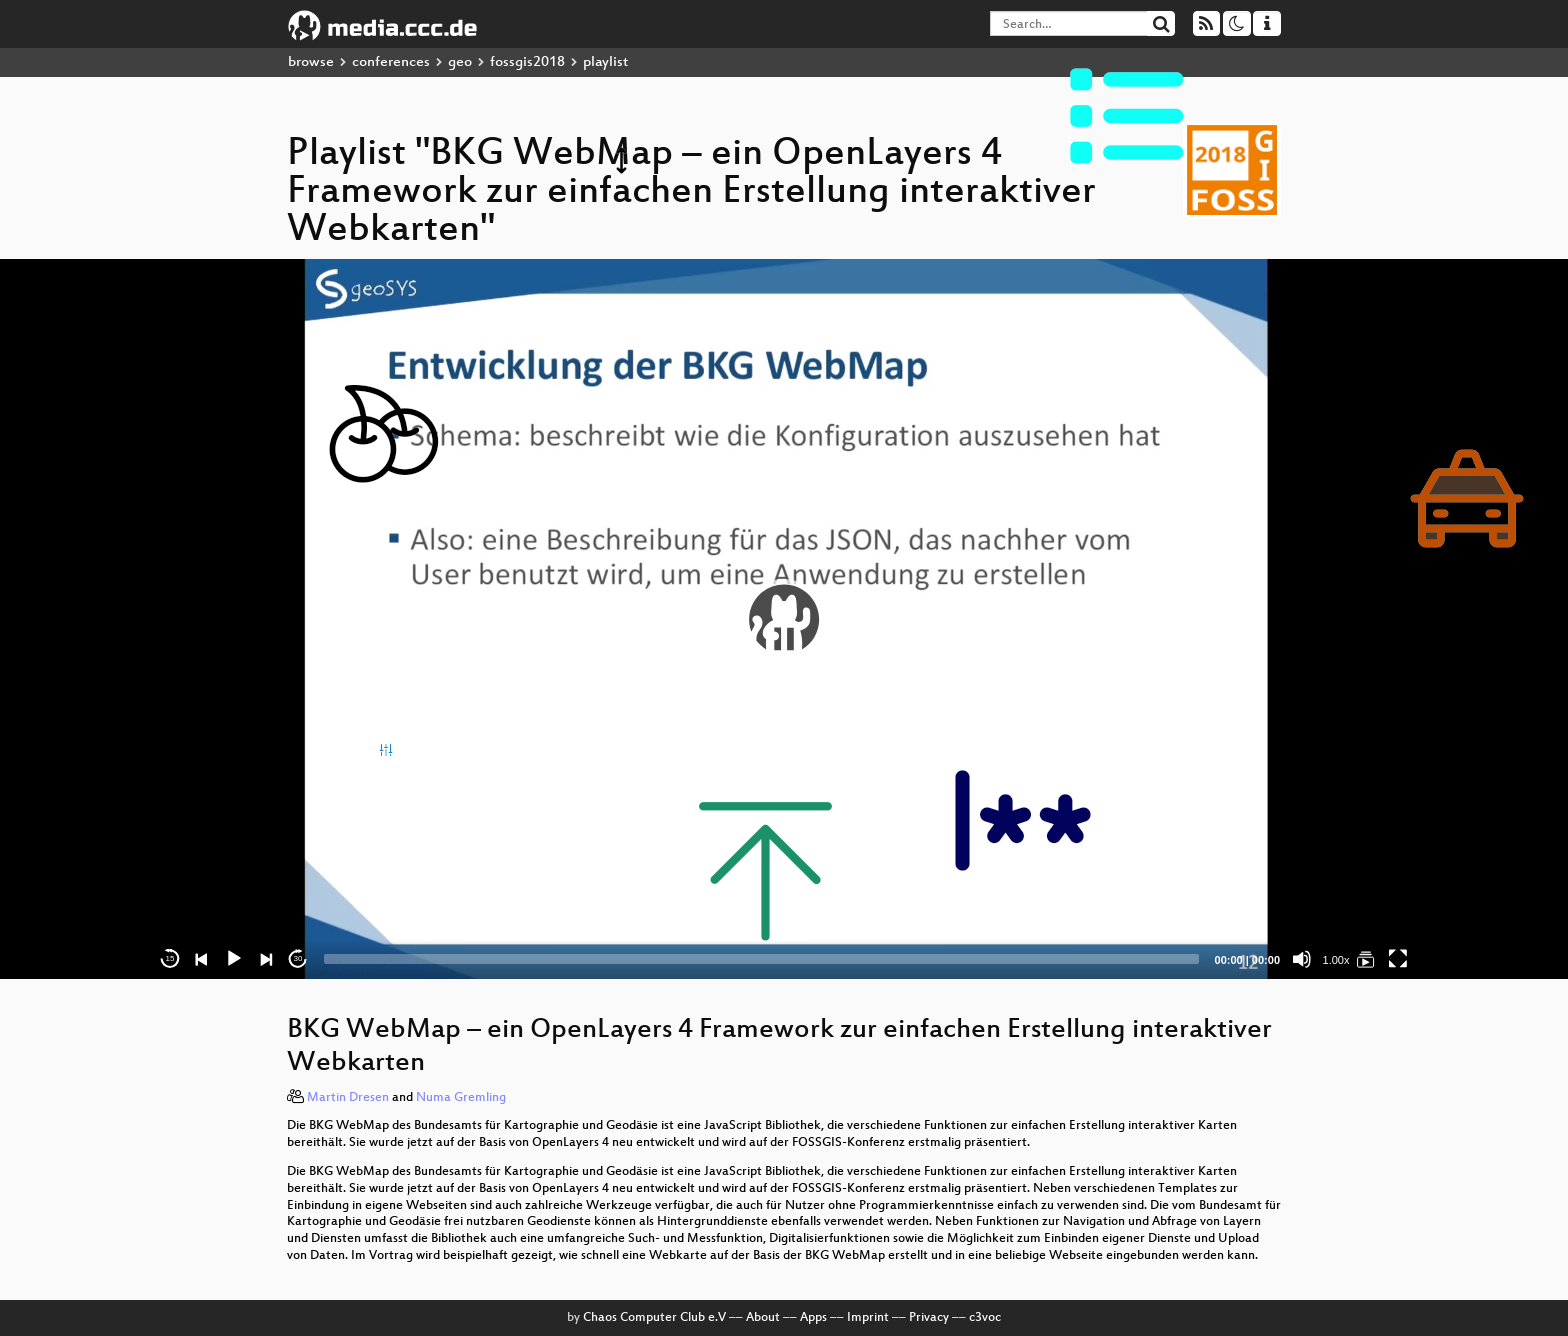 This screenshot has height=1336, width=1568. What do you see at coordinates (1017, 820) in the screenshot?
I see `enter or view password field` at bounding box center [1017, 820].